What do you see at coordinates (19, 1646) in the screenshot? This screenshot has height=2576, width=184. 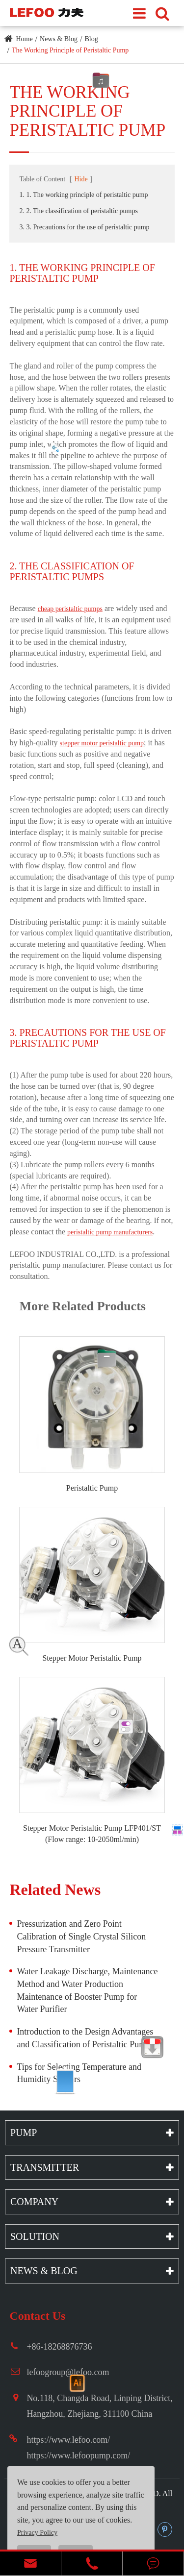 I see `search for text within a document` at bounding box center [19, 1646].